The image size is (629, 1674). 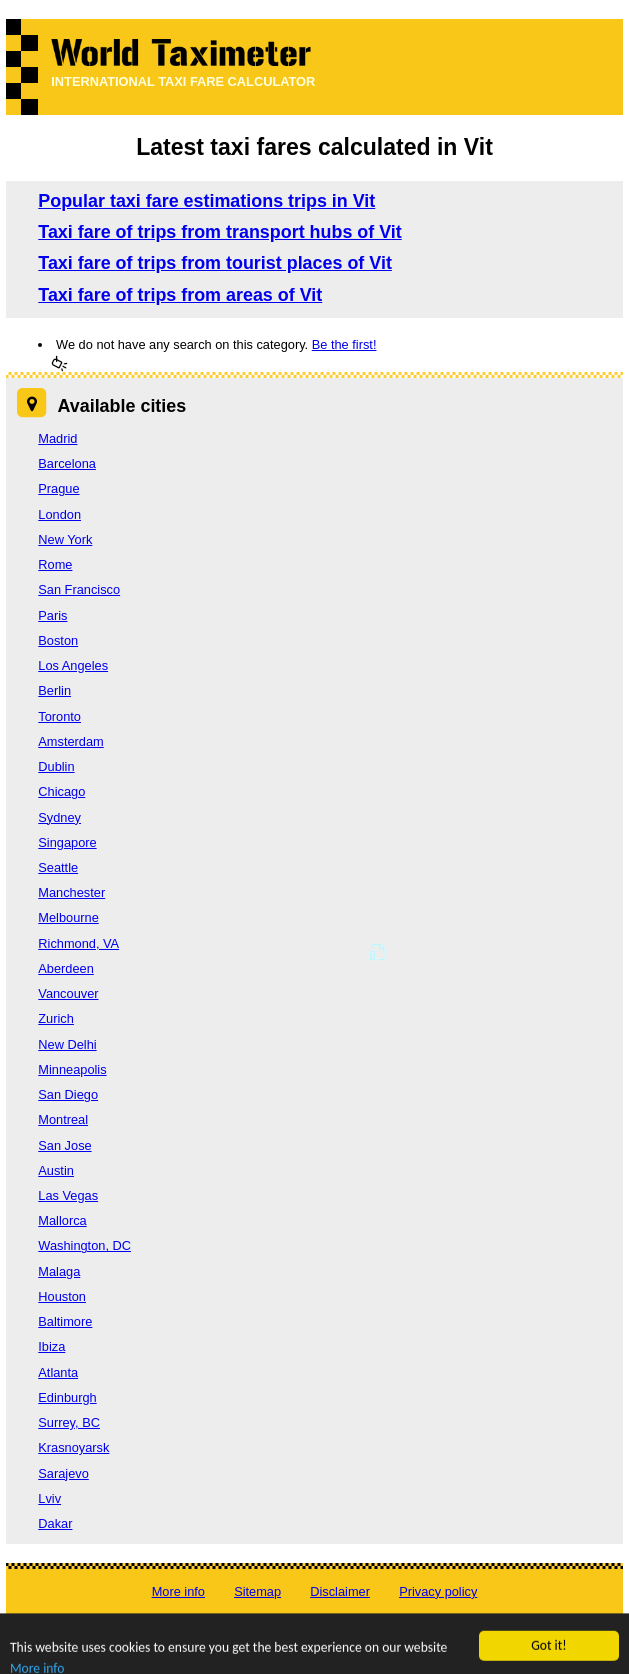 I want to click on view certified or official document, so click(x=378, y=952).